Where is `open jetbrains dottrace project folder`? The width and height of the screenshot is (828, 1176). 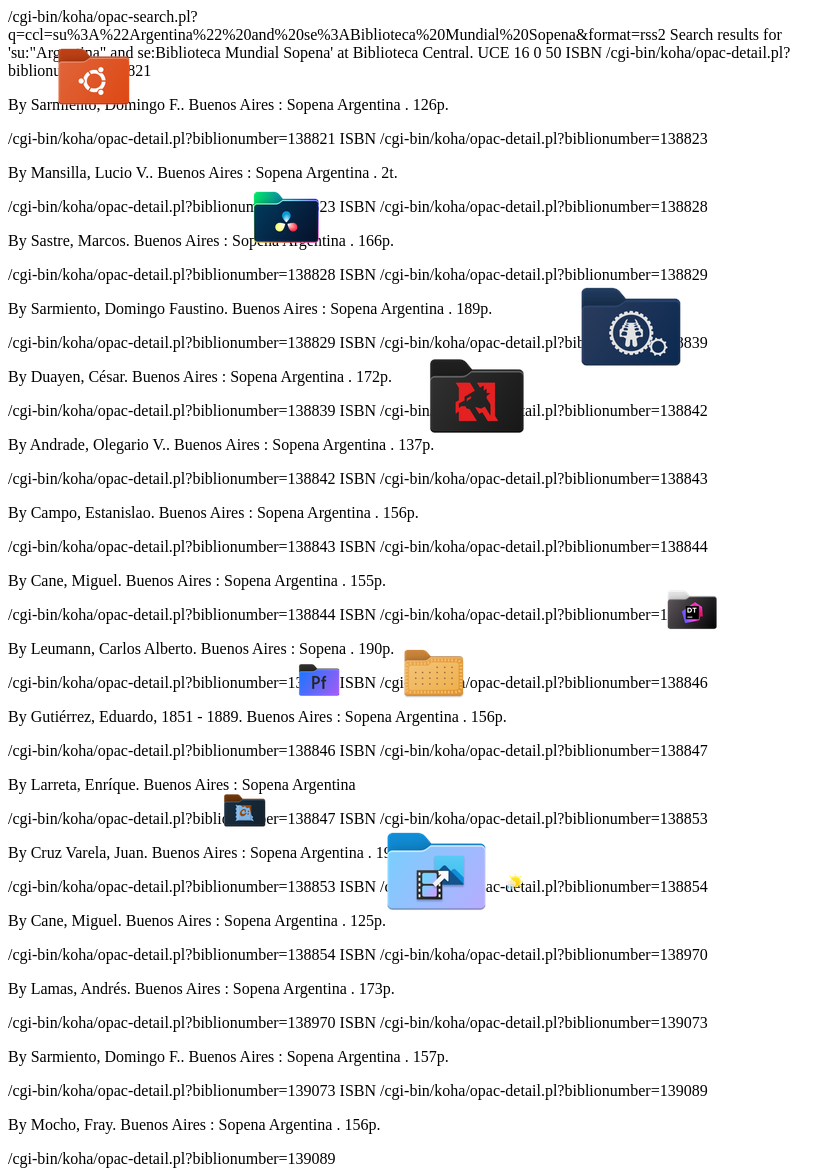
open jetbrains dottrace project folder is located at coordinates (692, 611).